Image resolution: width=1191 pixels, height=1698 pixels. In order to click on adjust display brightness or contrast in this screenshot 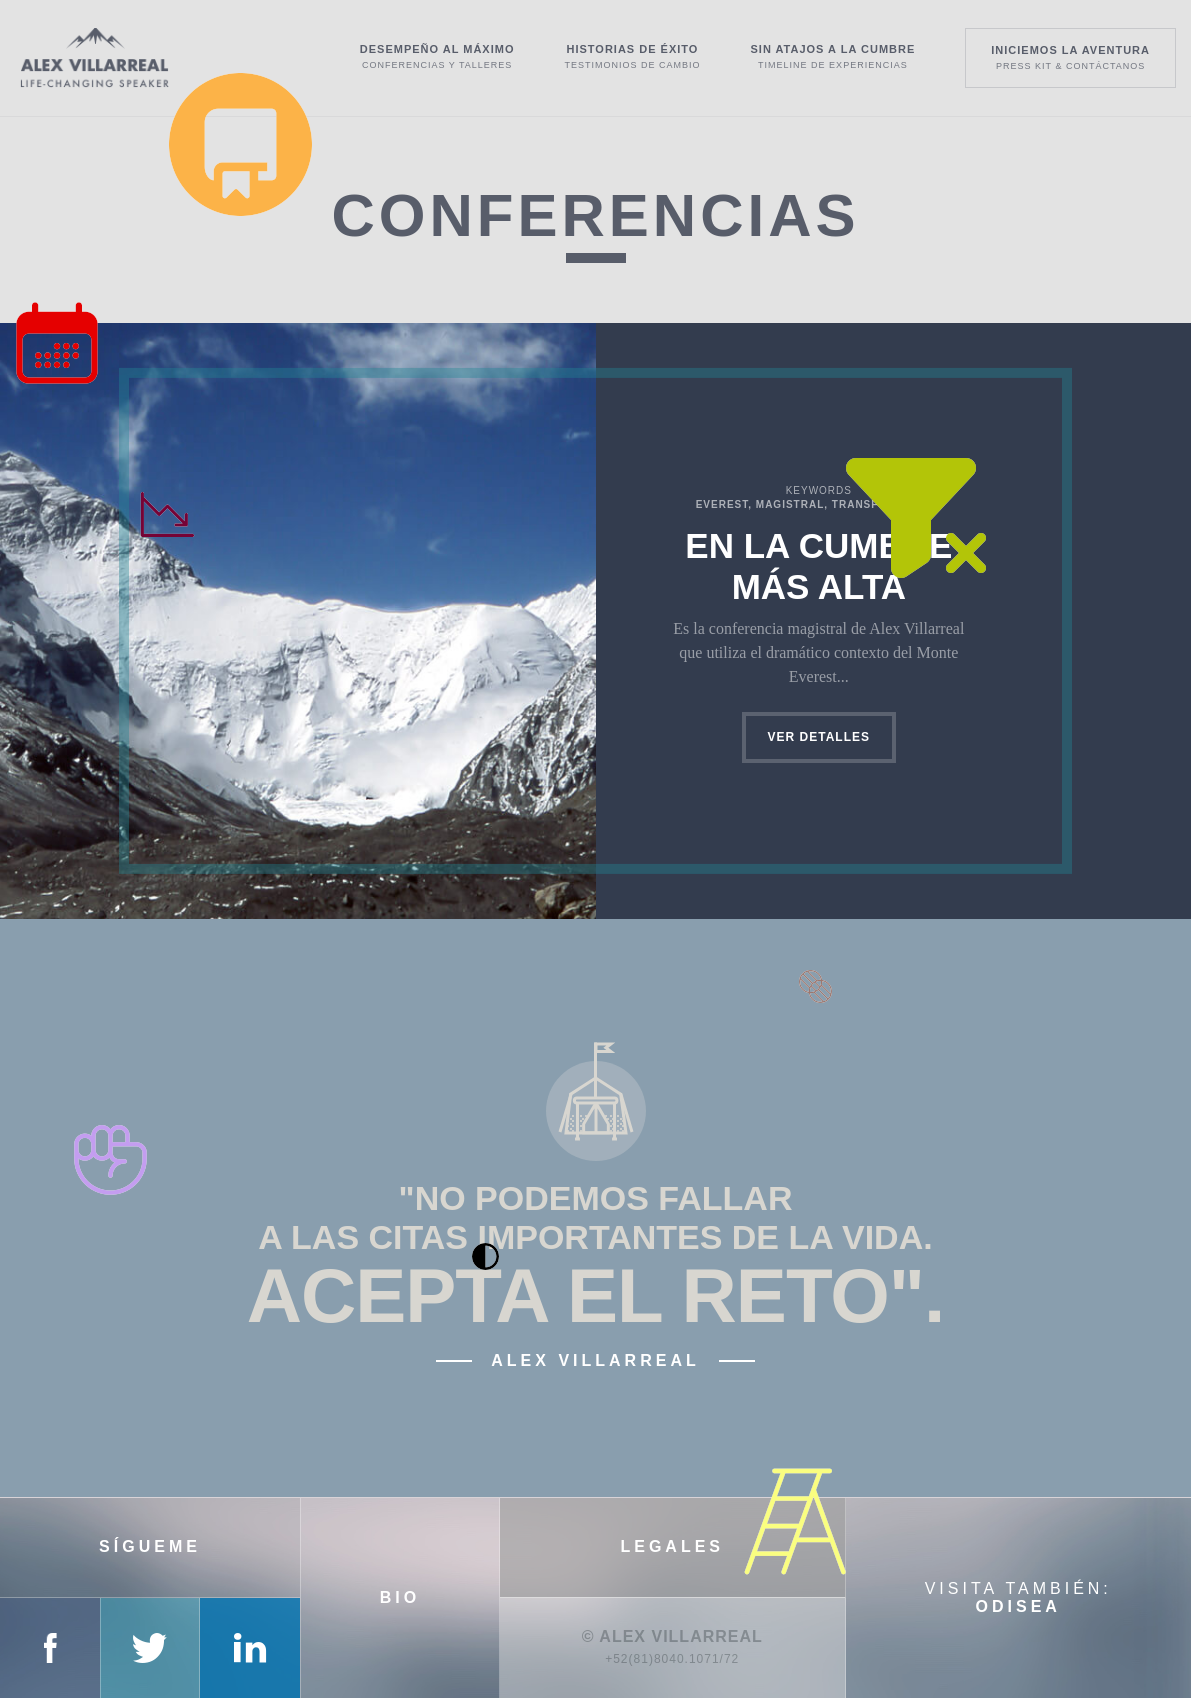, I will do `click(485, 1256)`.